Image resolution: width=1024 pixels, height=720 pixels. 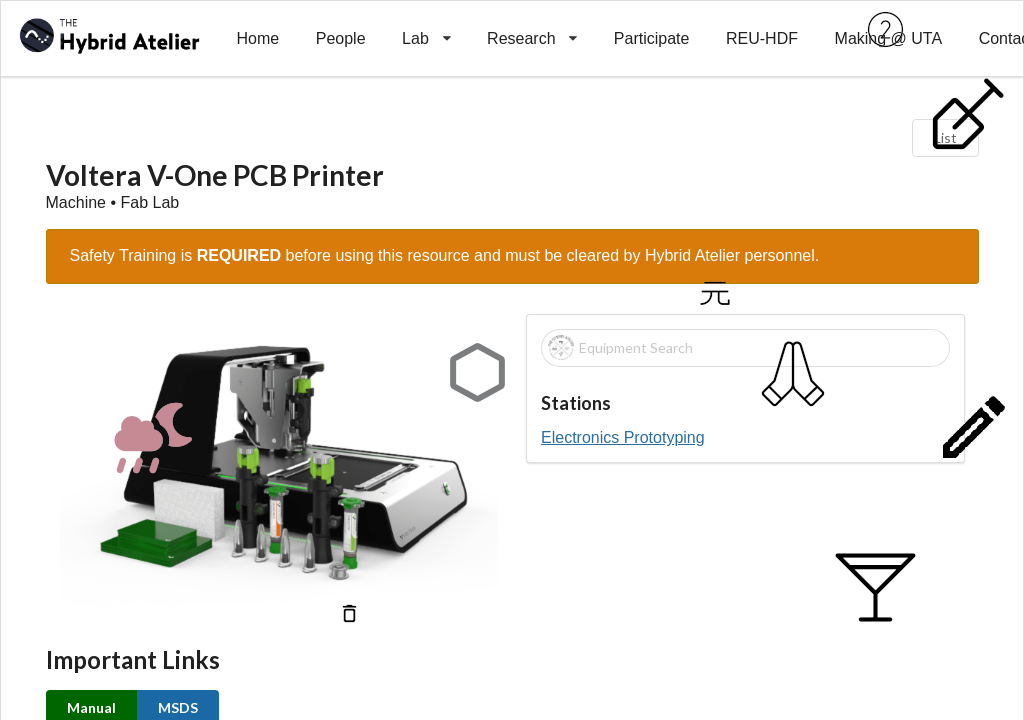 I want to click on access gardening or landscaping tools, so click(x=967, y=115).